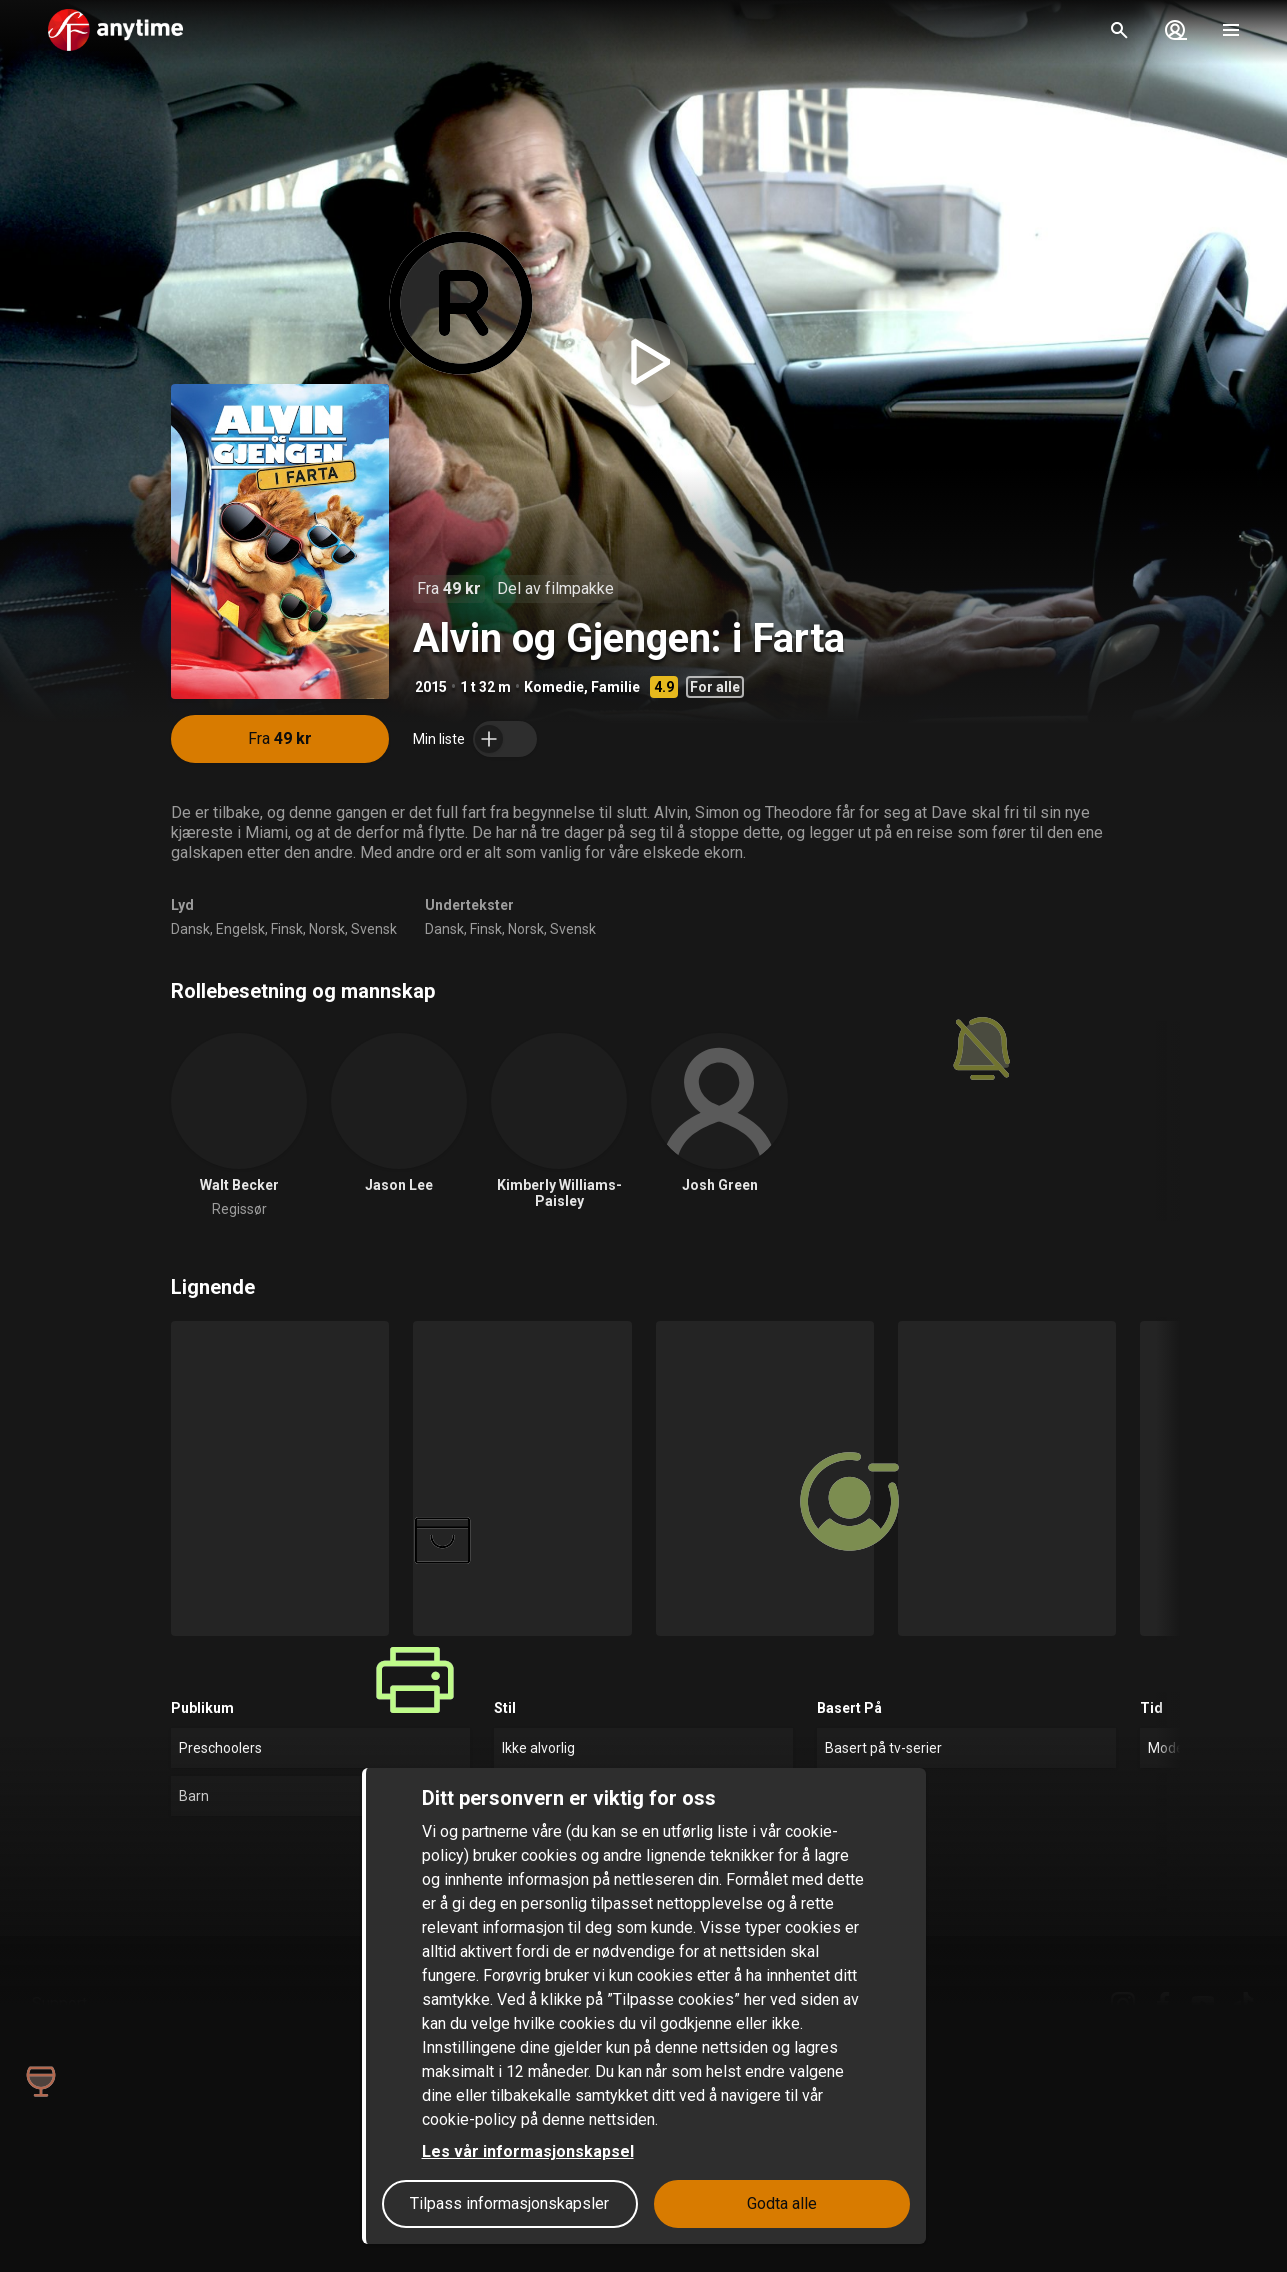 The height and width of the screenshot is (2272, 1287). I want to click on remove a user from your contacts, so click(849, 1501).